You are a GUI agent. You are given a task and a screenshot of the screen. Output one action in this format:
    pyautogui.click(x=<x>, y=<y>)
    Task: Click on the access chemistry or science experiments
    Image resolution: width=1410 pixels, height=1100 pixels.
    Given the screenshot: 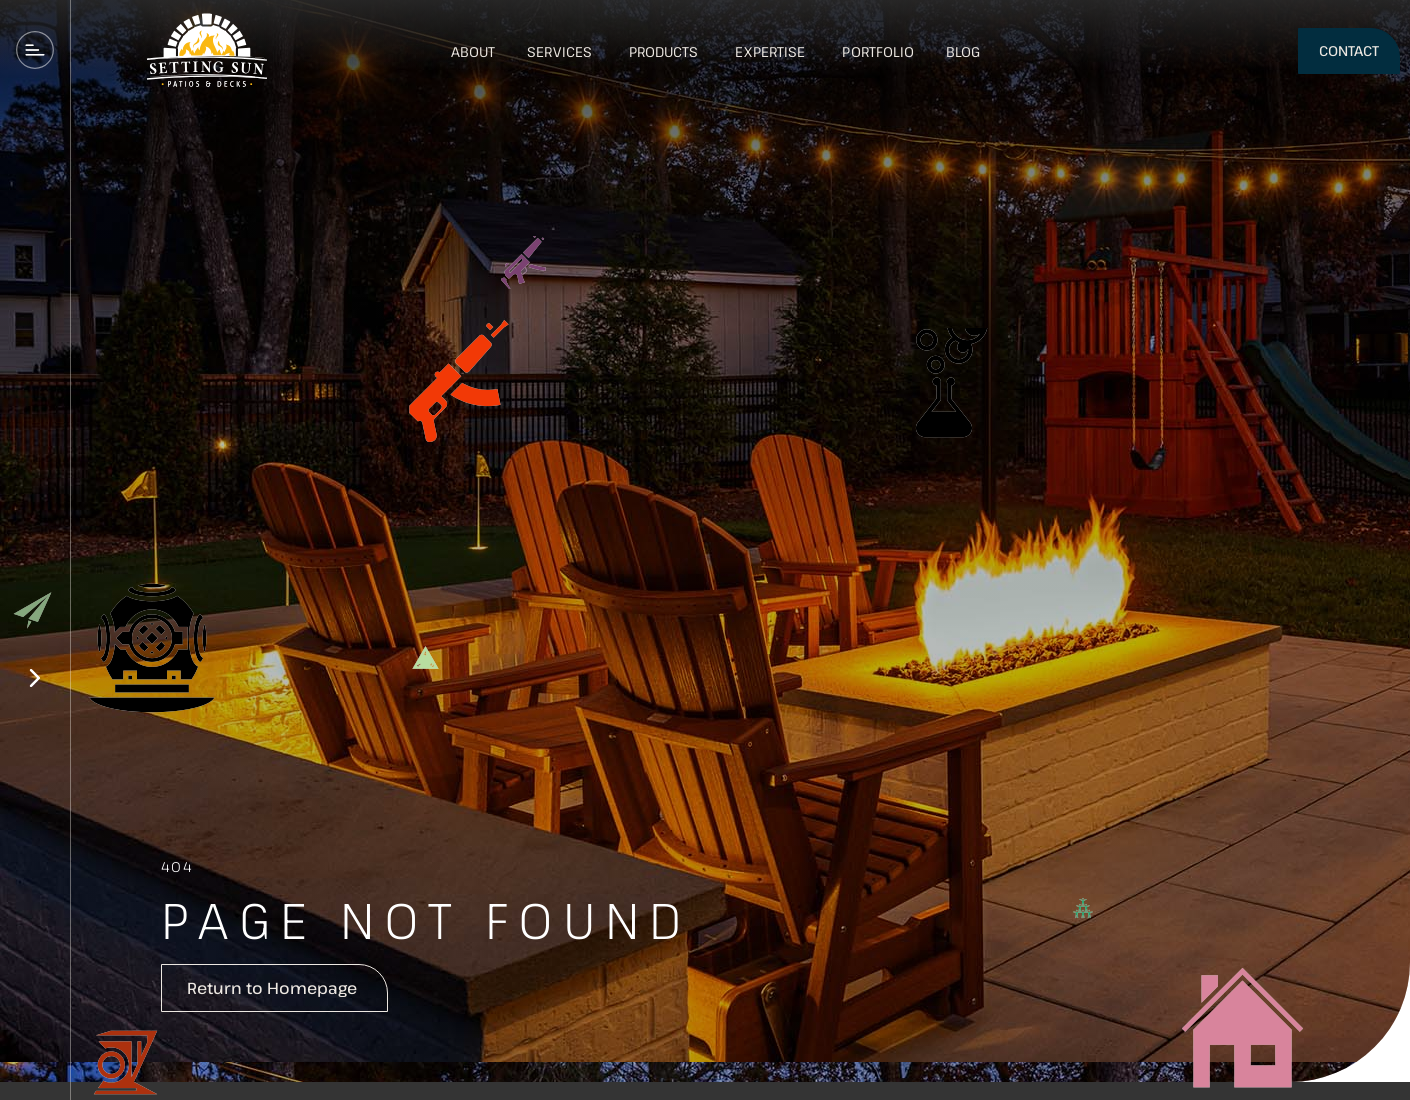 What is the action you would take?
    pyautogui.click(x=944, y=382)
    